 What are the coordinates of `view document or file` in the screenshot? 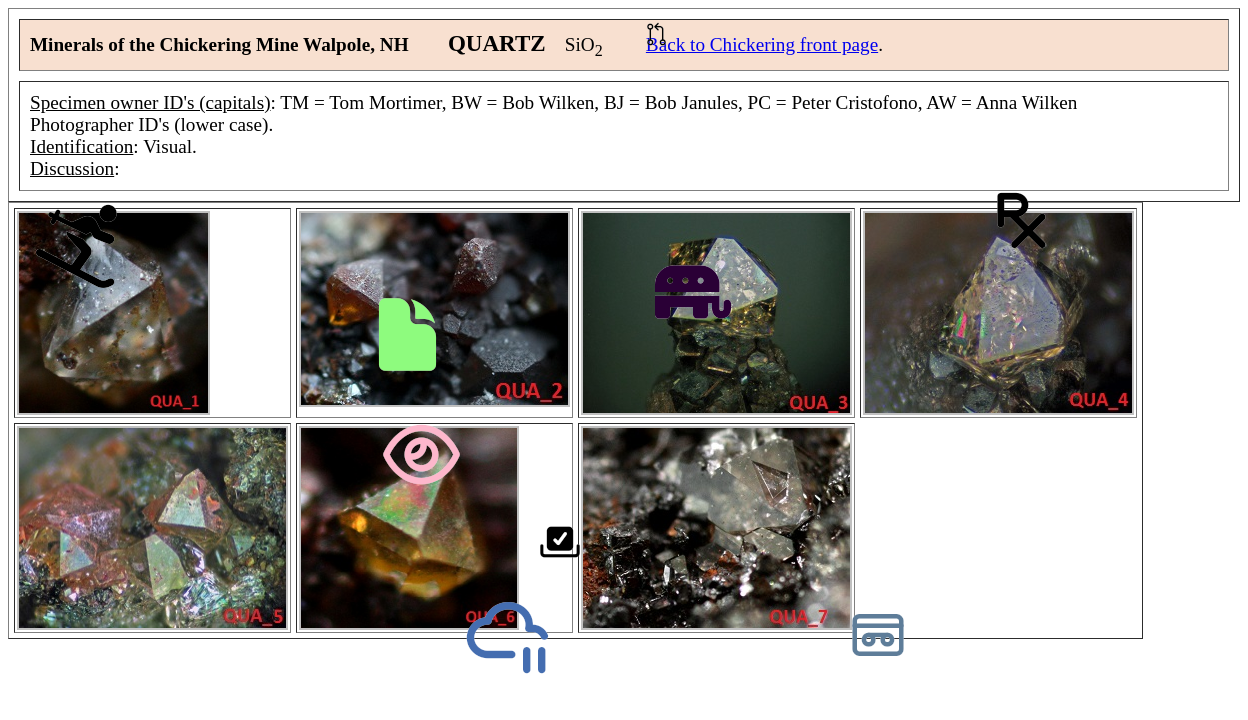 It's located at (407, 334).